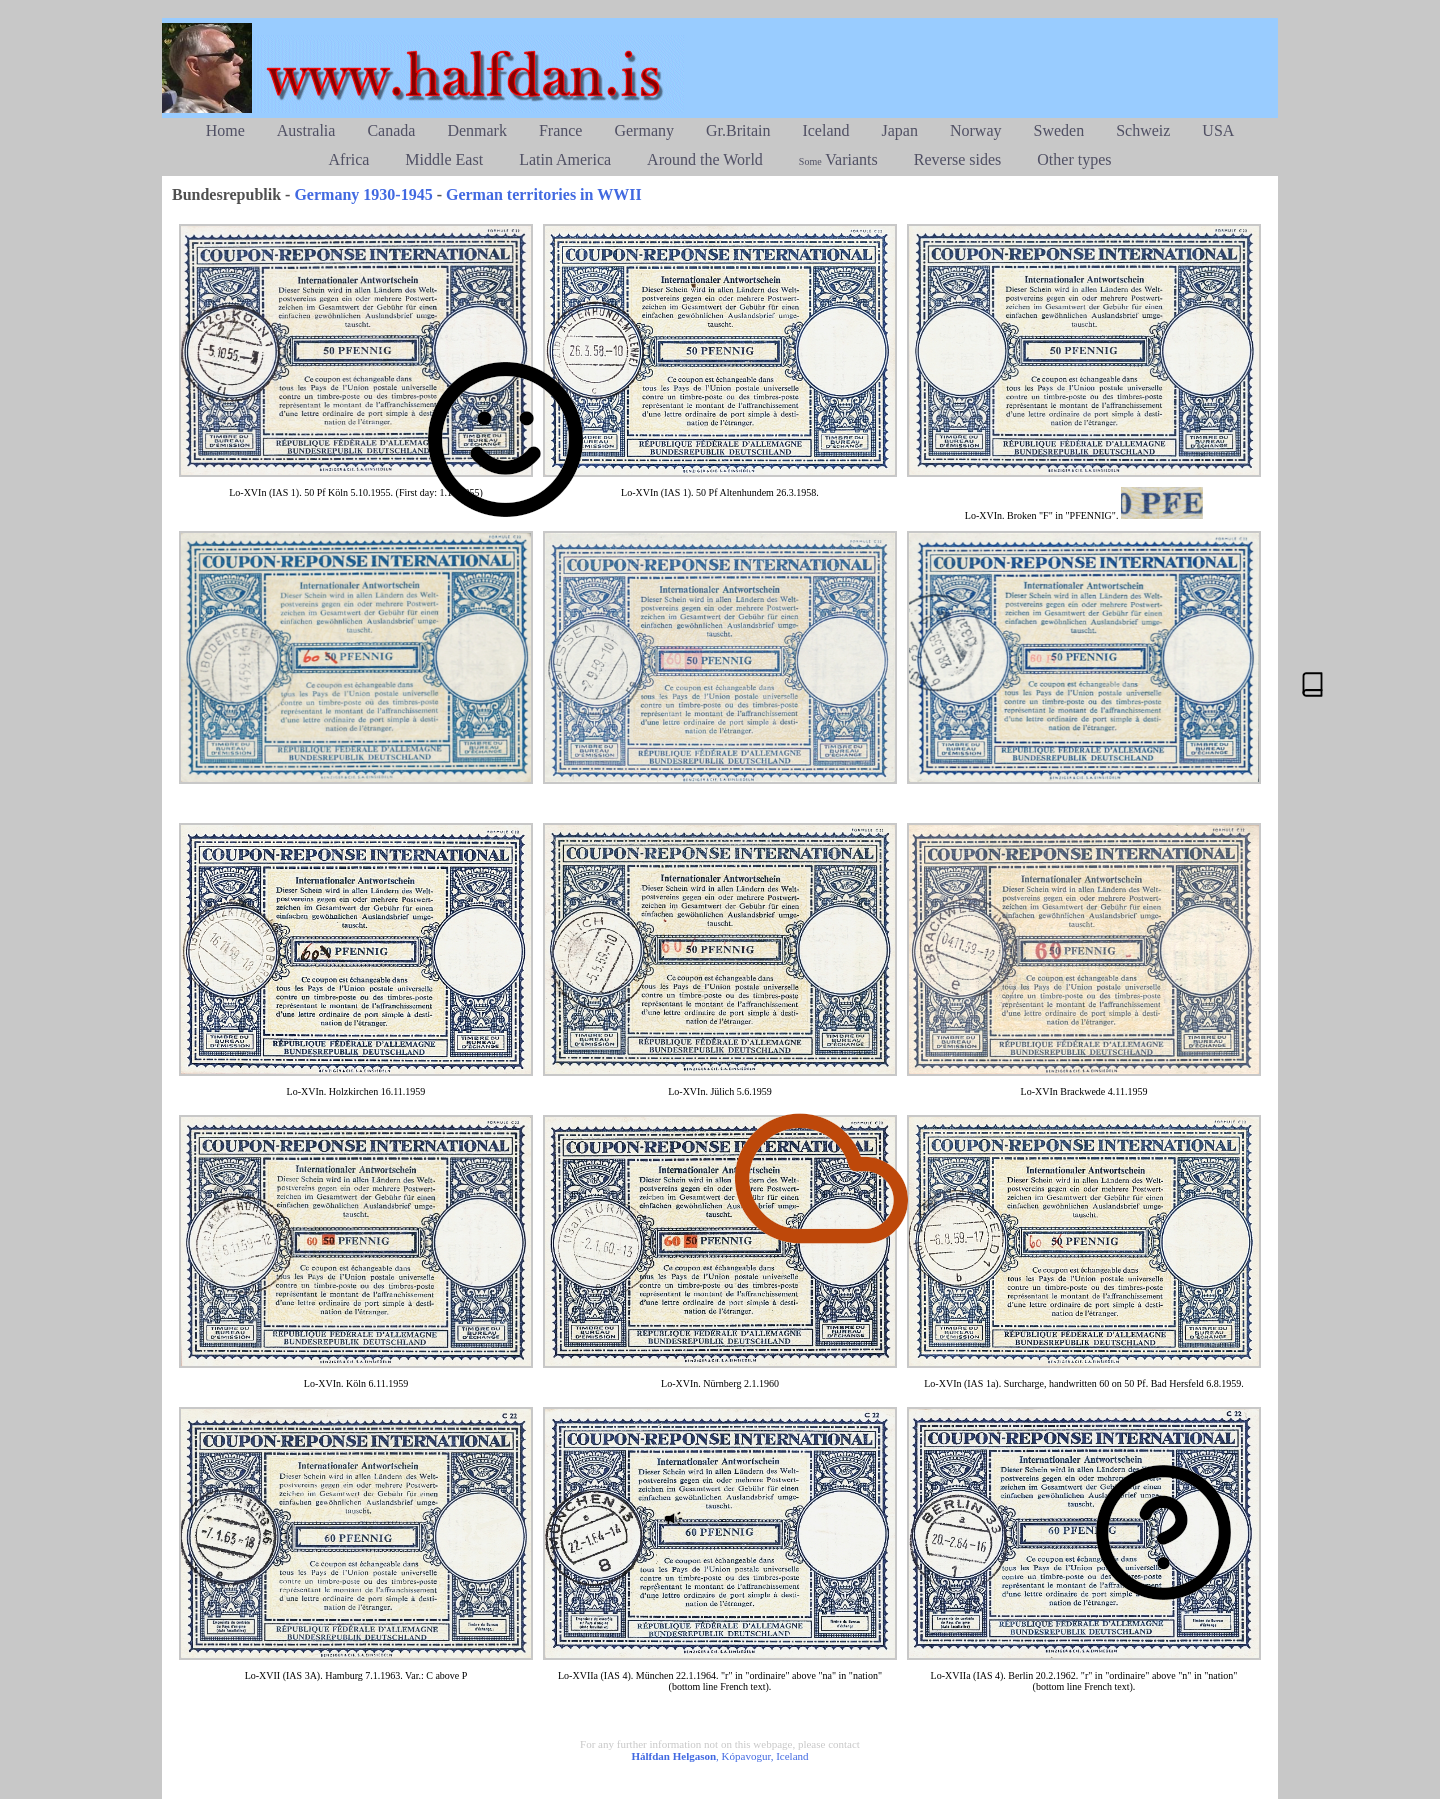  What do you see at coordinates (505, 439) in the screenshot?
I see `add an emoji or reaction` at bounding box center [505, 439].